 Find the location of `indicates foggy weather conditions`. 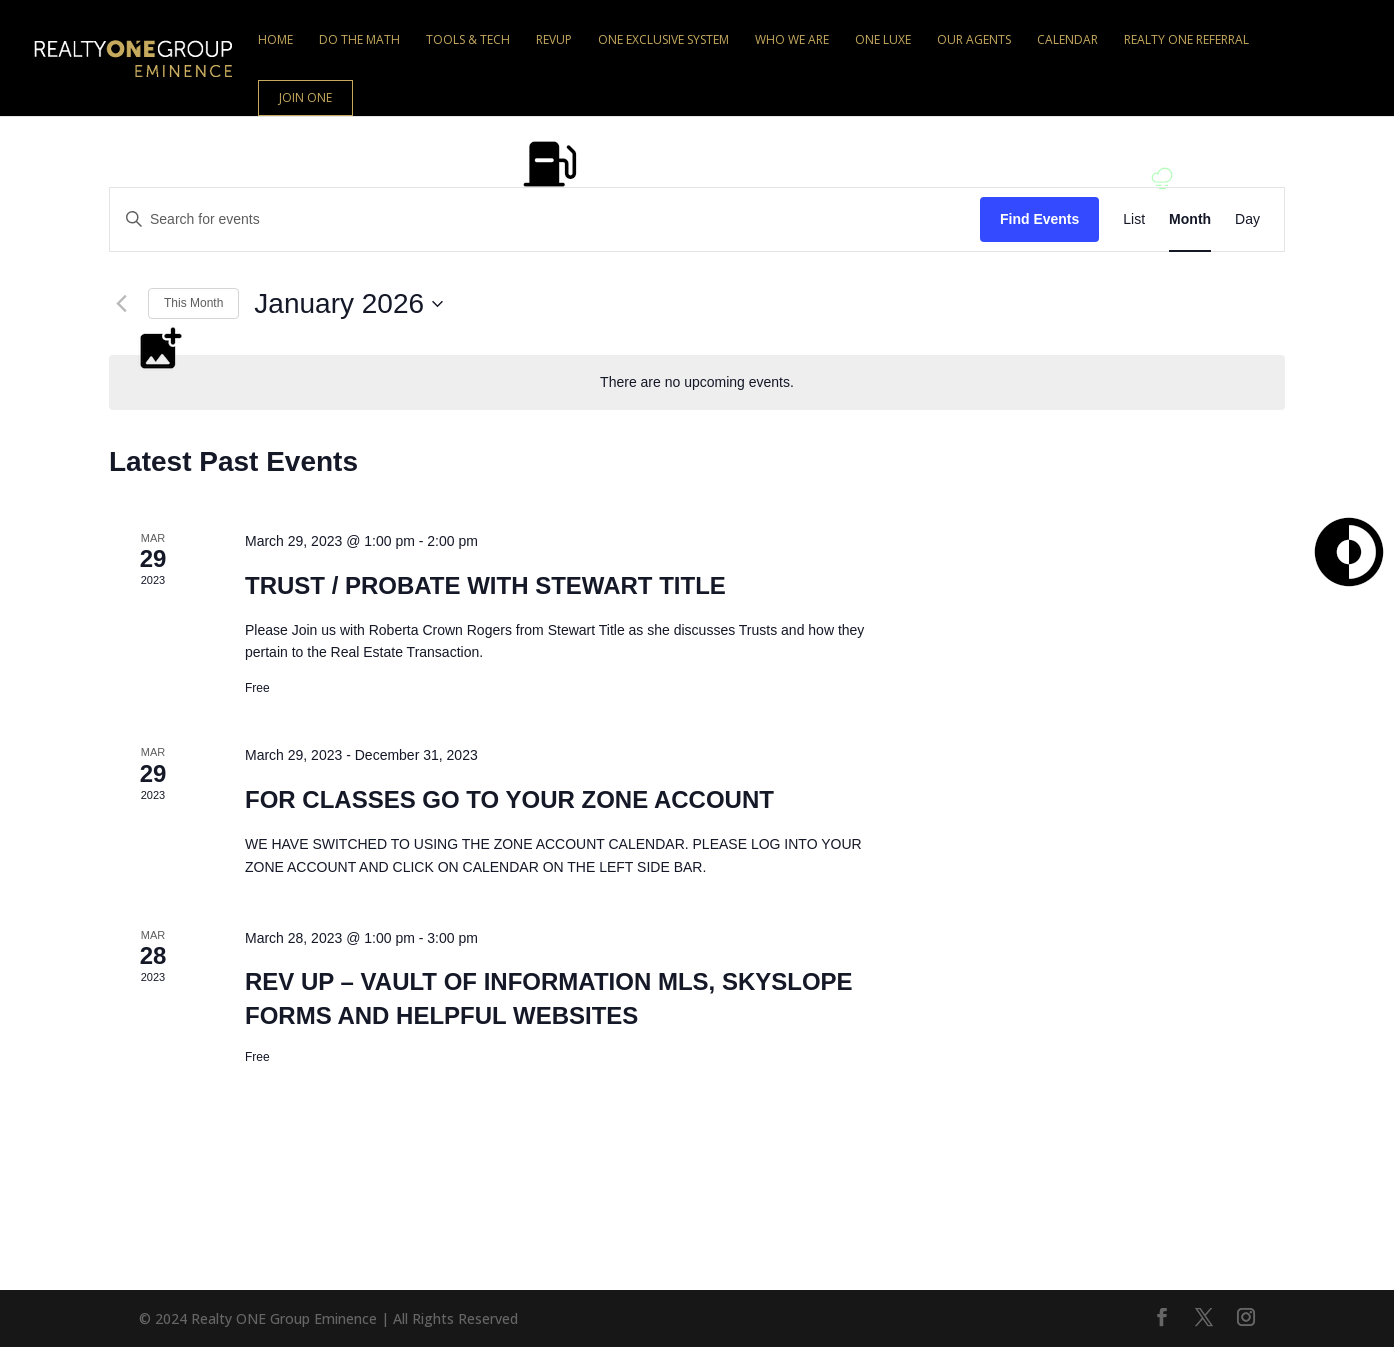

indicates foggy weather conditions is located at coordinates (1162, 178).